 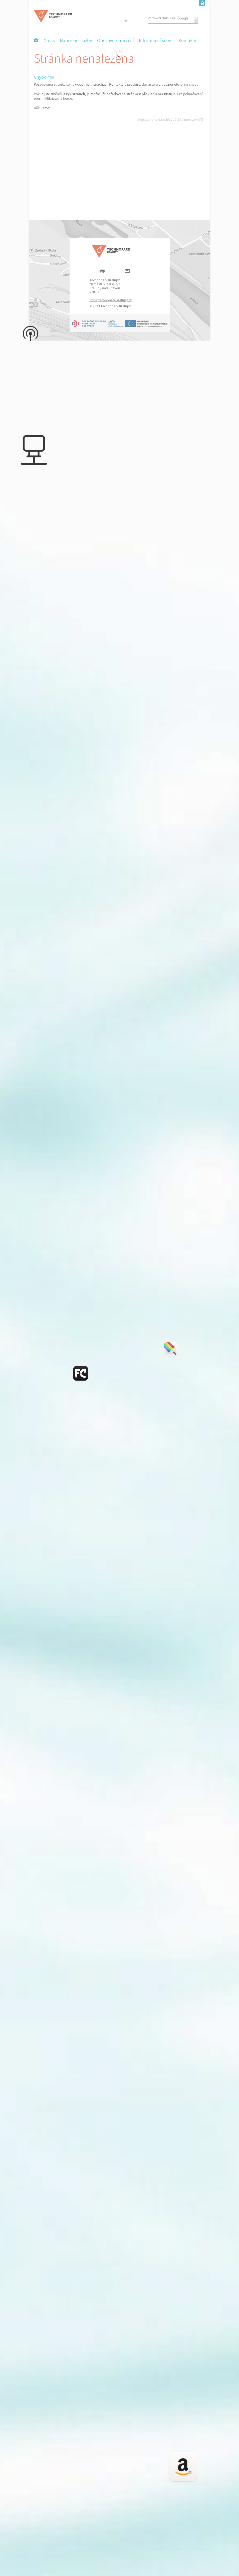 What do you see at coordinates (31, 333) in the screenshot?
I see `open the podcasts app` at bounding box center [31, 333].